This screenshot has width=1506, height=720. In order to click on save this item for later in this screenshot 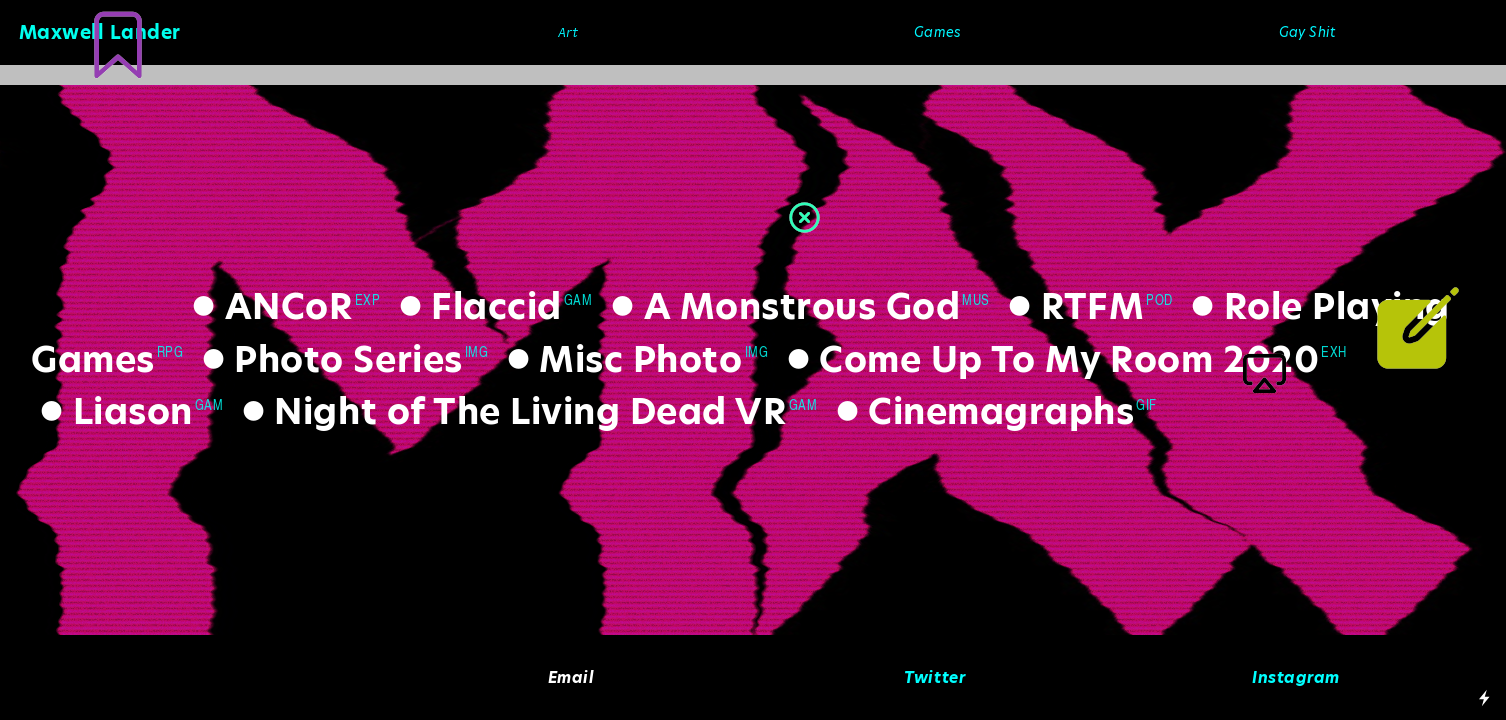, I will do `click(118, 45)`.